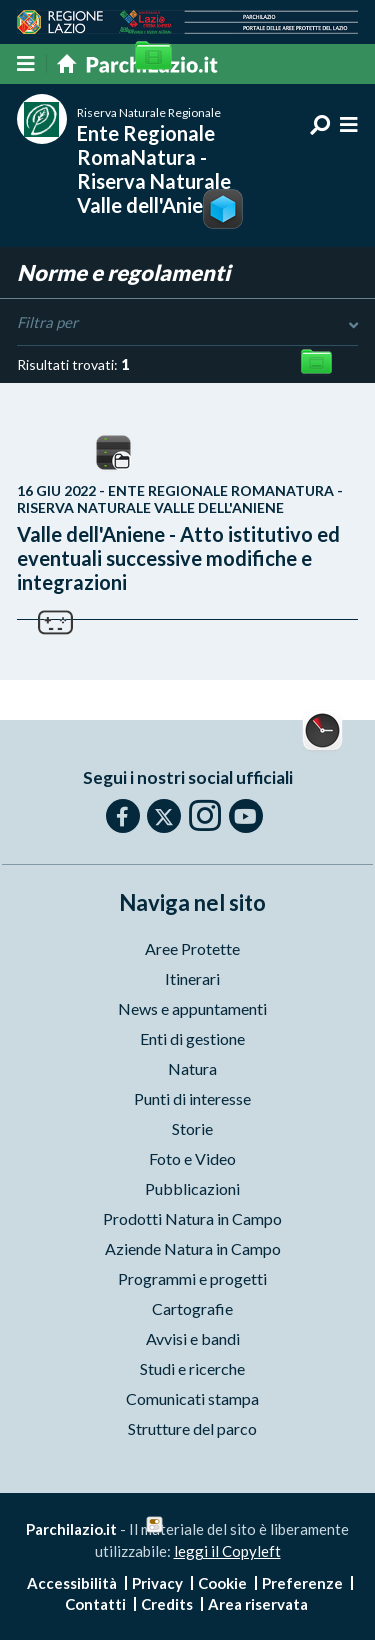 The height and width of the screenshot is (1640, 375). I want to click on open gnome evolution calendar alarm notifications, so click(322, 730).